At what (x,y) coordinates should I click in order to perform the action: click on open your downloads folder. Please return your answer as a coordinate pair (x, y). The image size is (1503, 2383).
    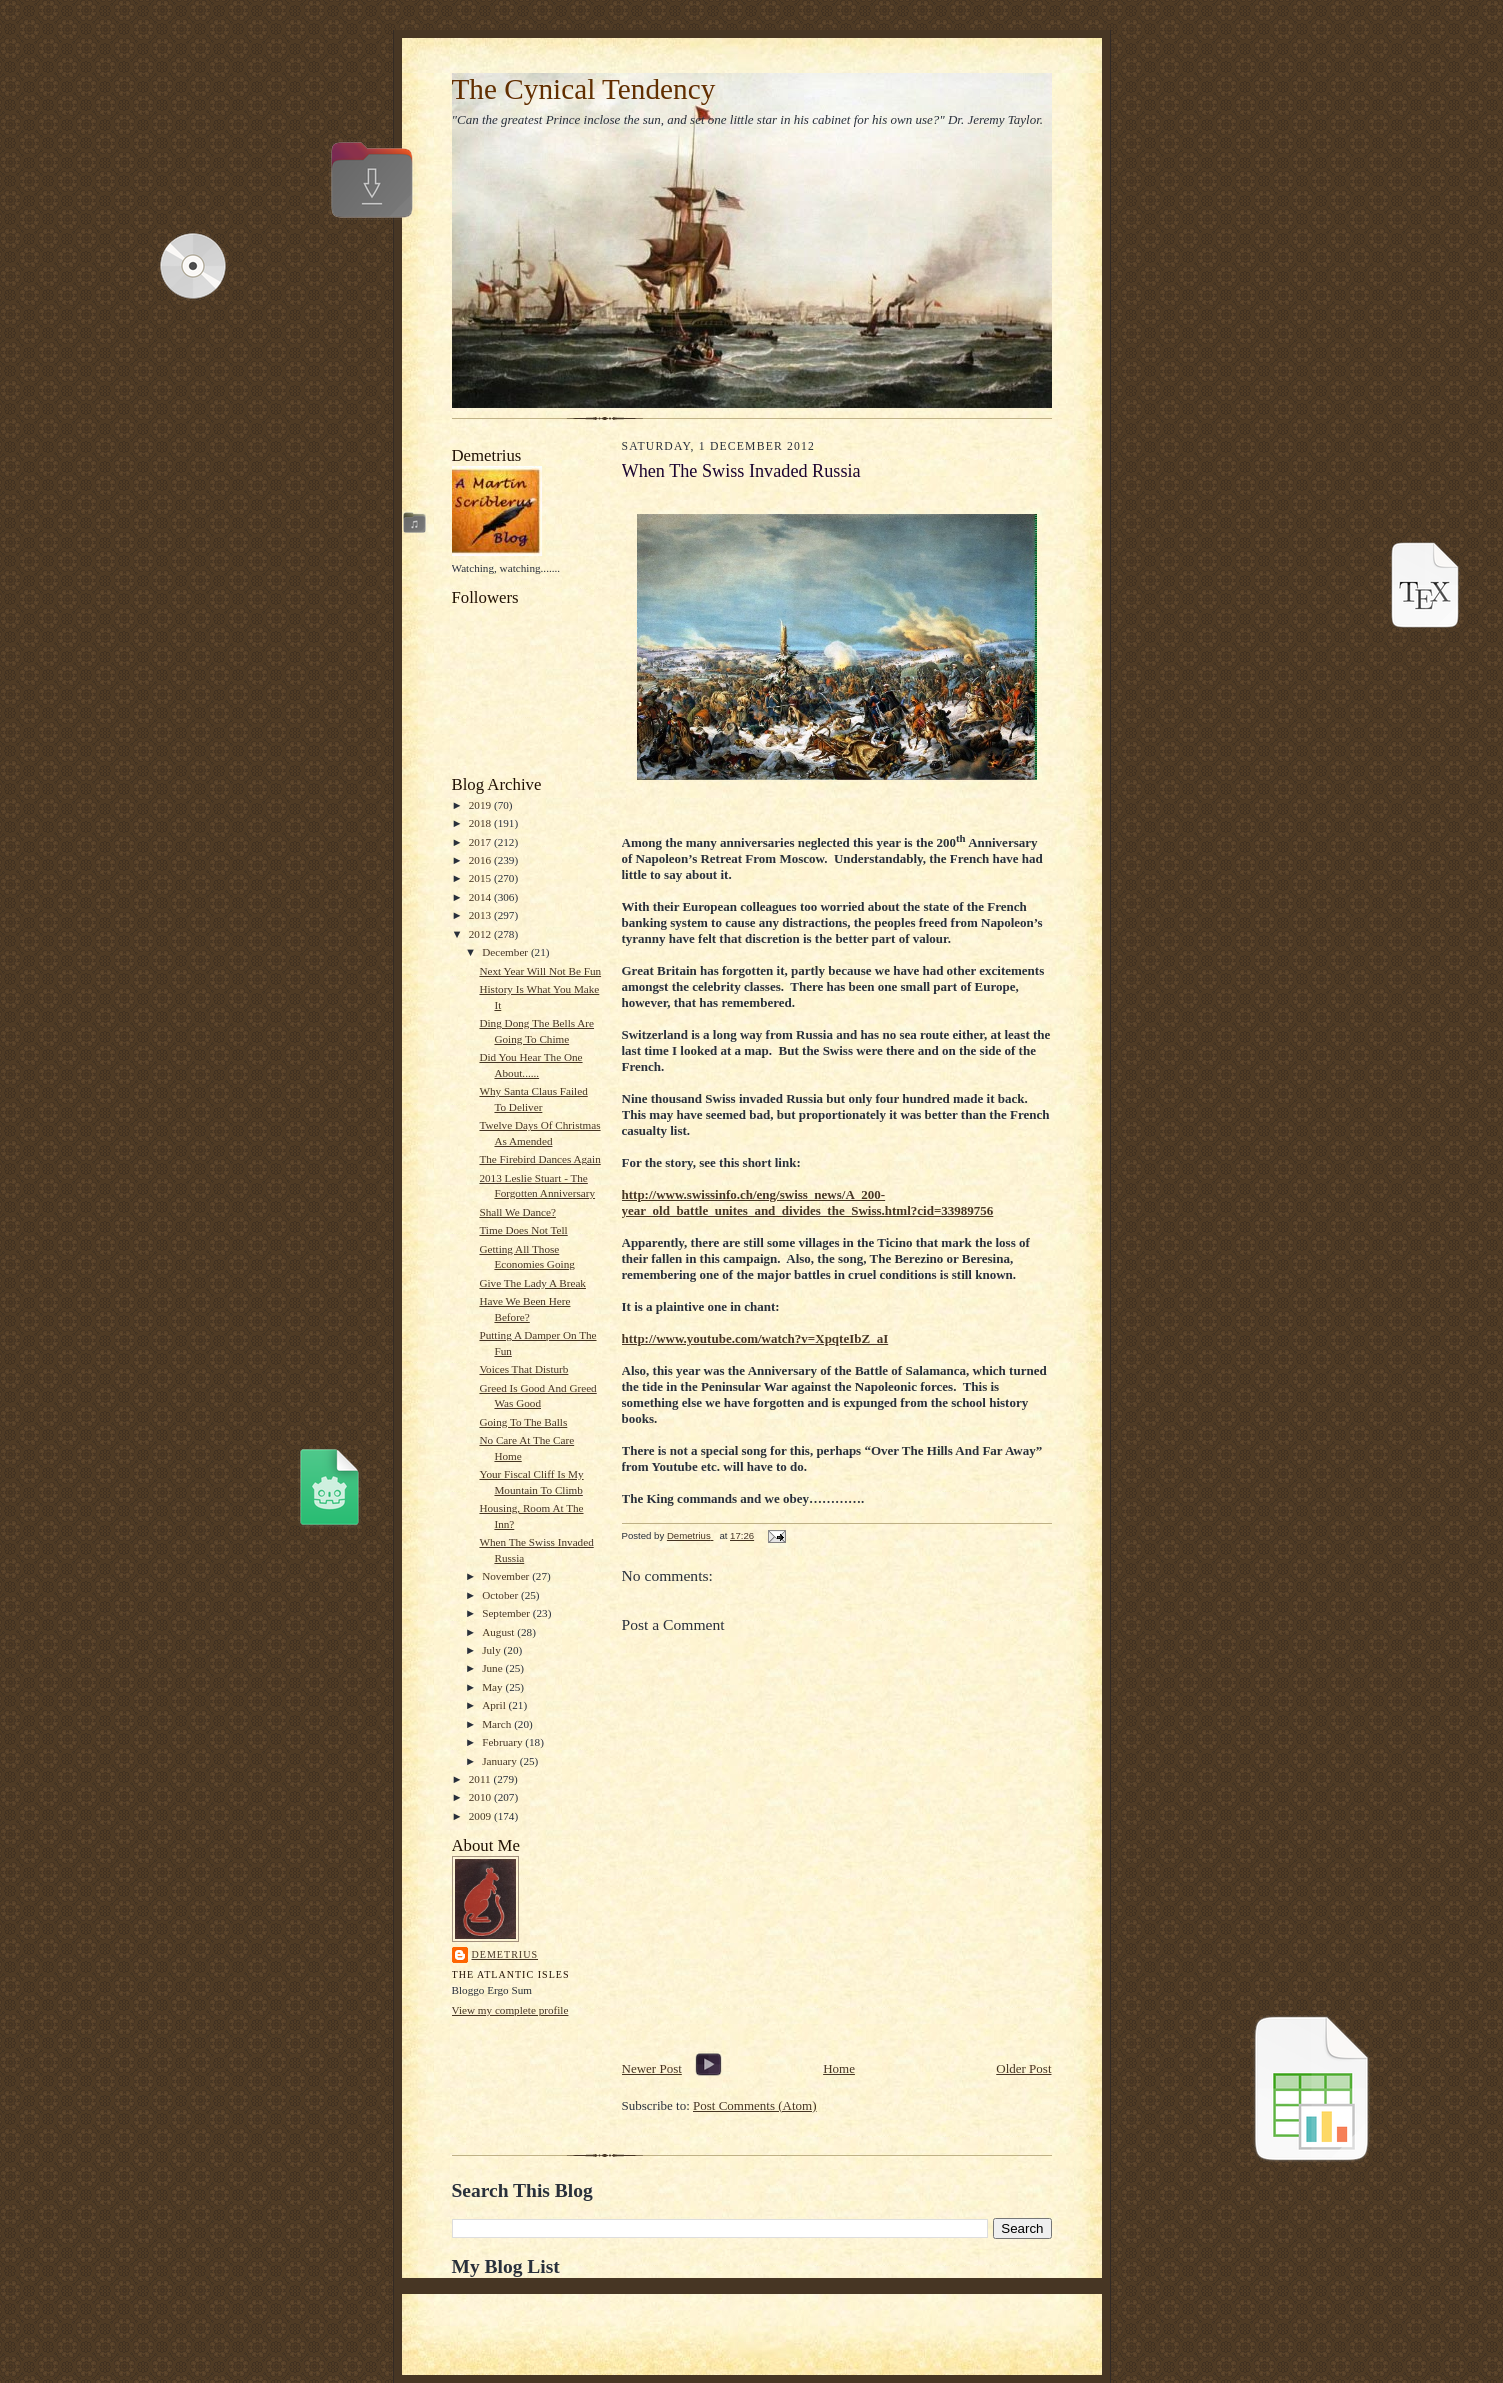
    Looking at the image, I should click on (372, 180).